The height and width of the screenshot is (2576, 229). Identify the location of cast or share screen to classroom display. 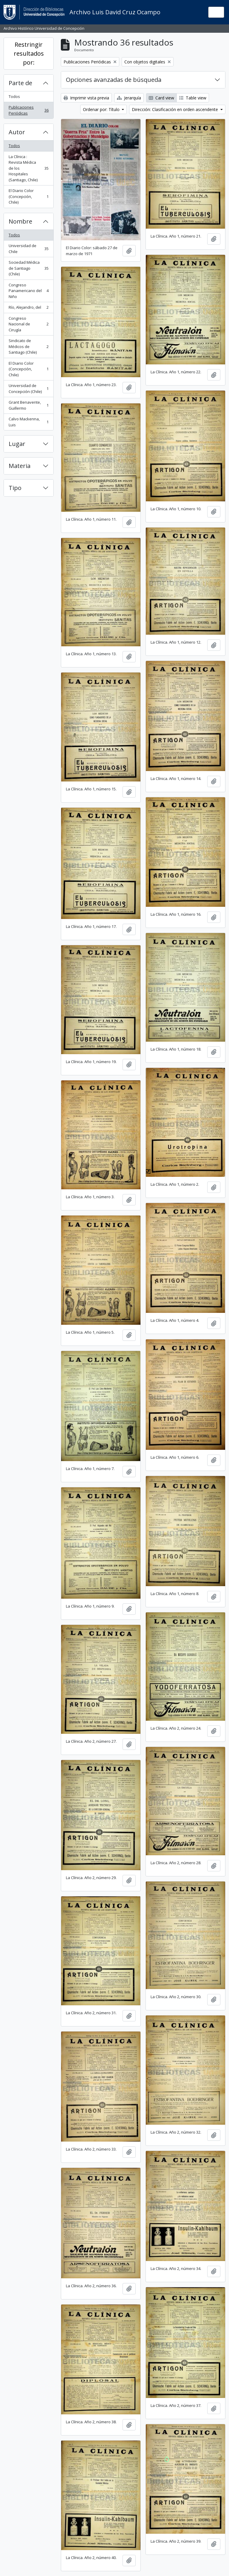
(148, 1171).